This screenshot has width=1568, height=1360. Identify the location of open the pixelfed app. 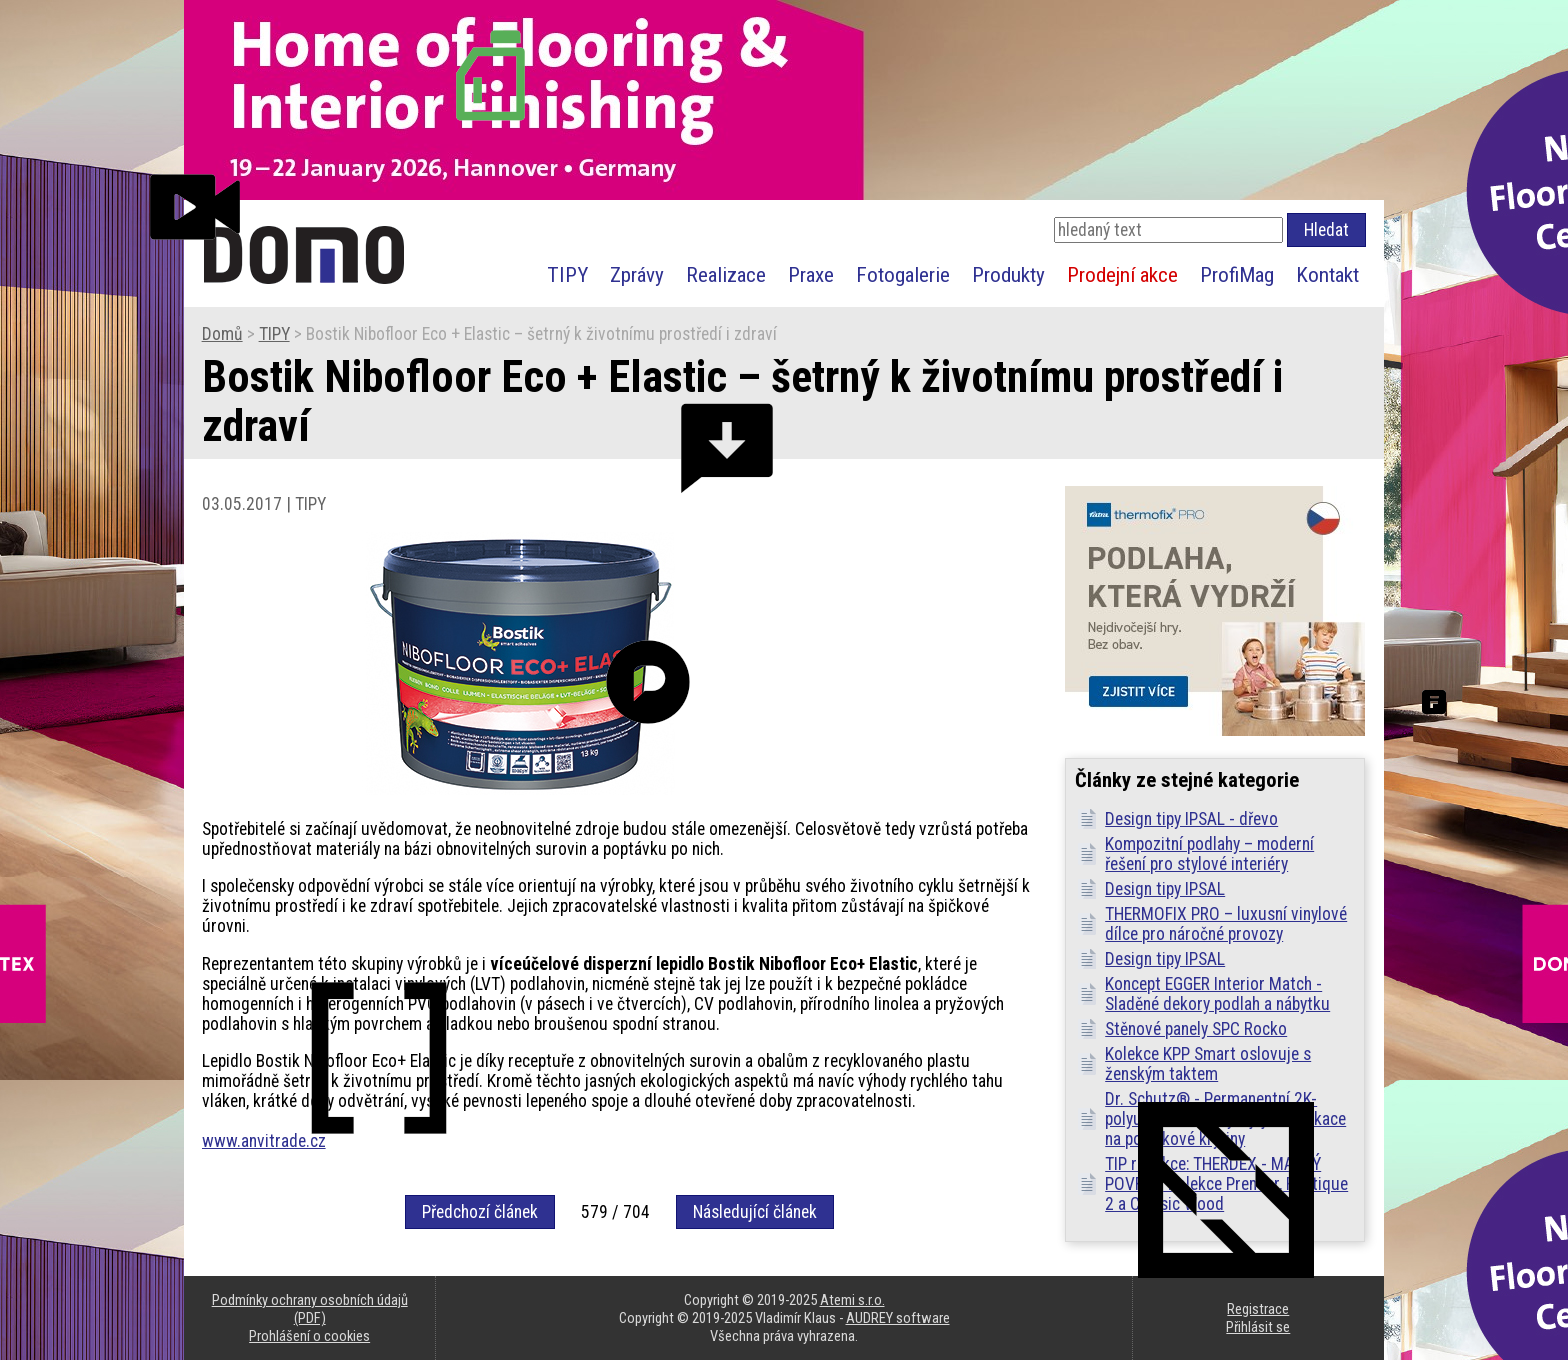
(648, 682).